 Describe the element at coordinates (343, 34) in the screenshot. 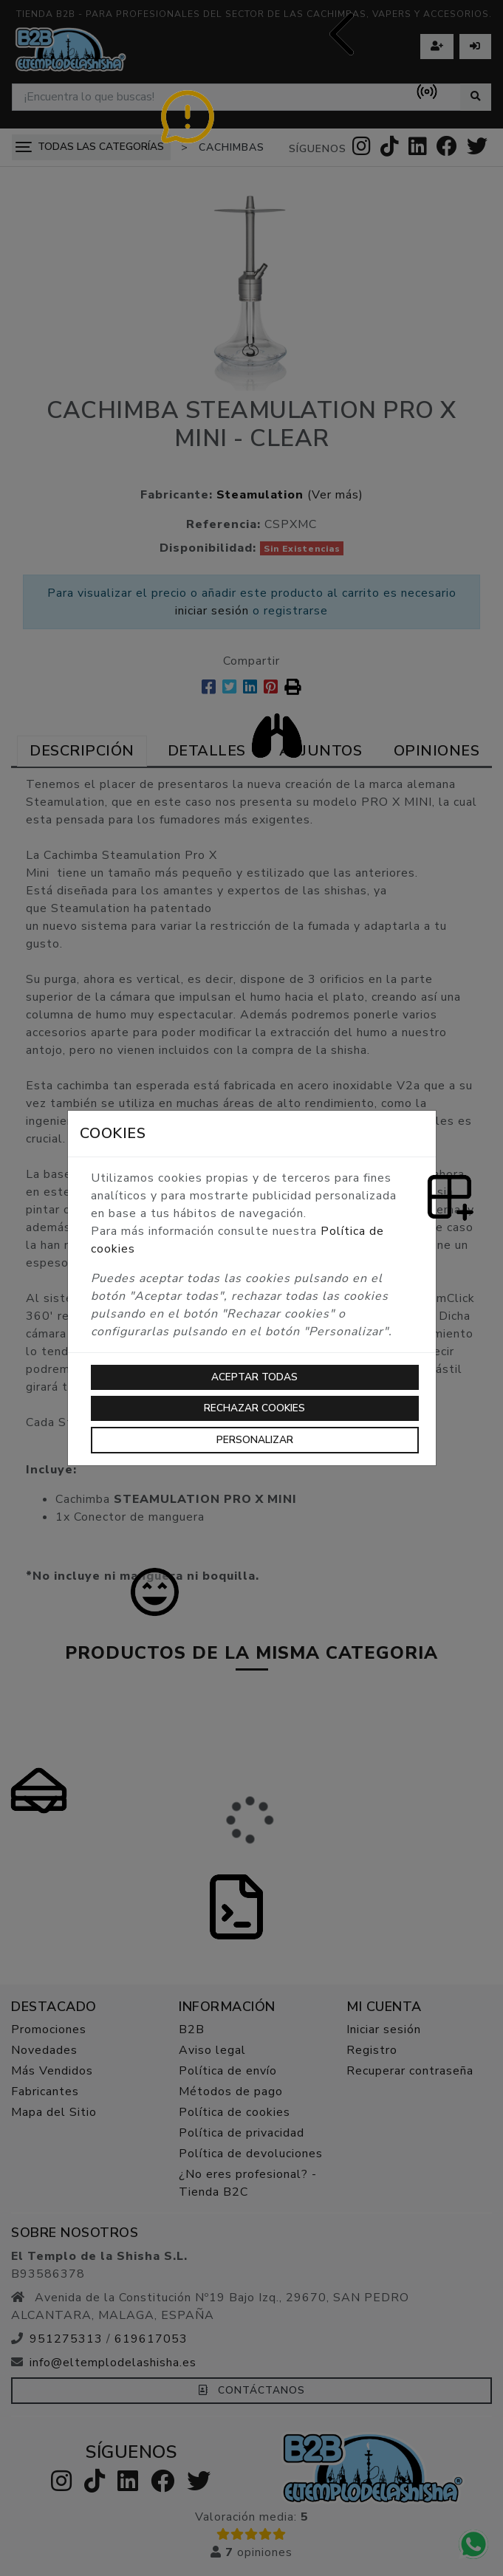

I see `go back to the previous screen` at that location.